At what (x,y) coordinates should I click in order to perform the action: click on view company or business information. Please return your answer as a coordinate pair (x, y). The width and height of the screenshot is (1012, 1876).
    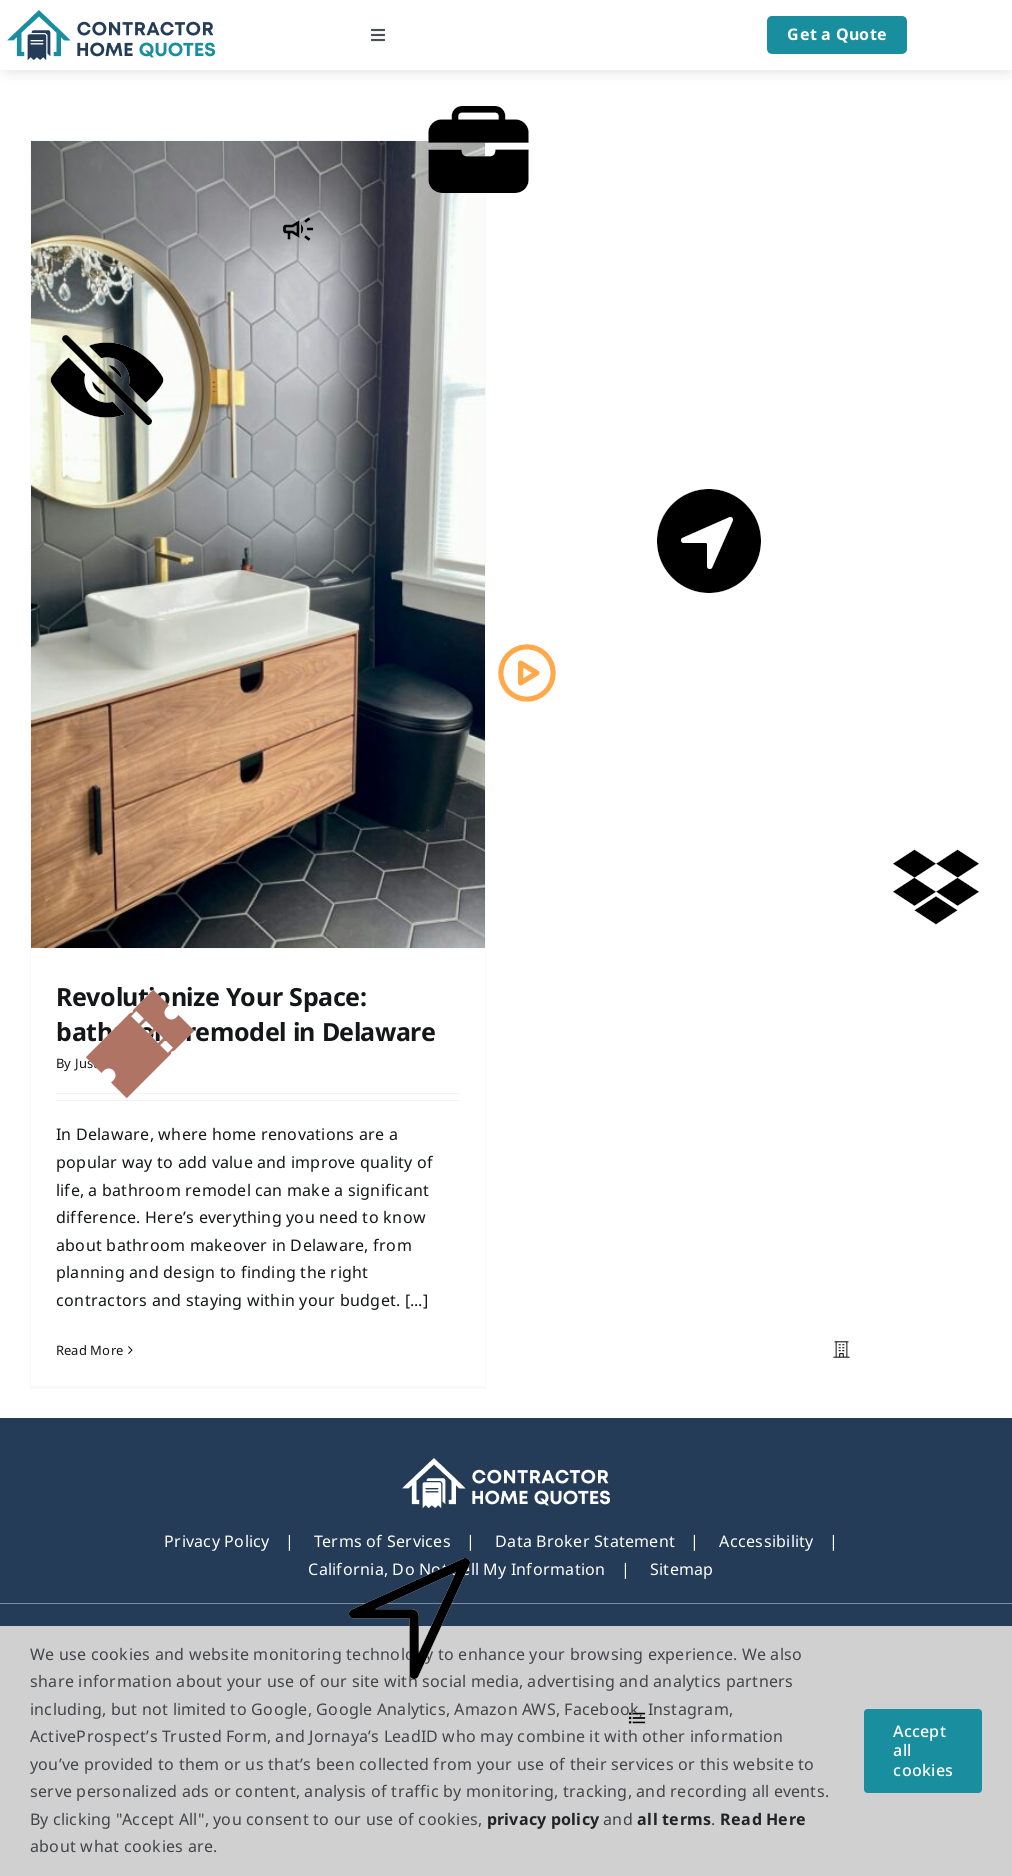
    Looking at the image, I should click on (841, 1349).